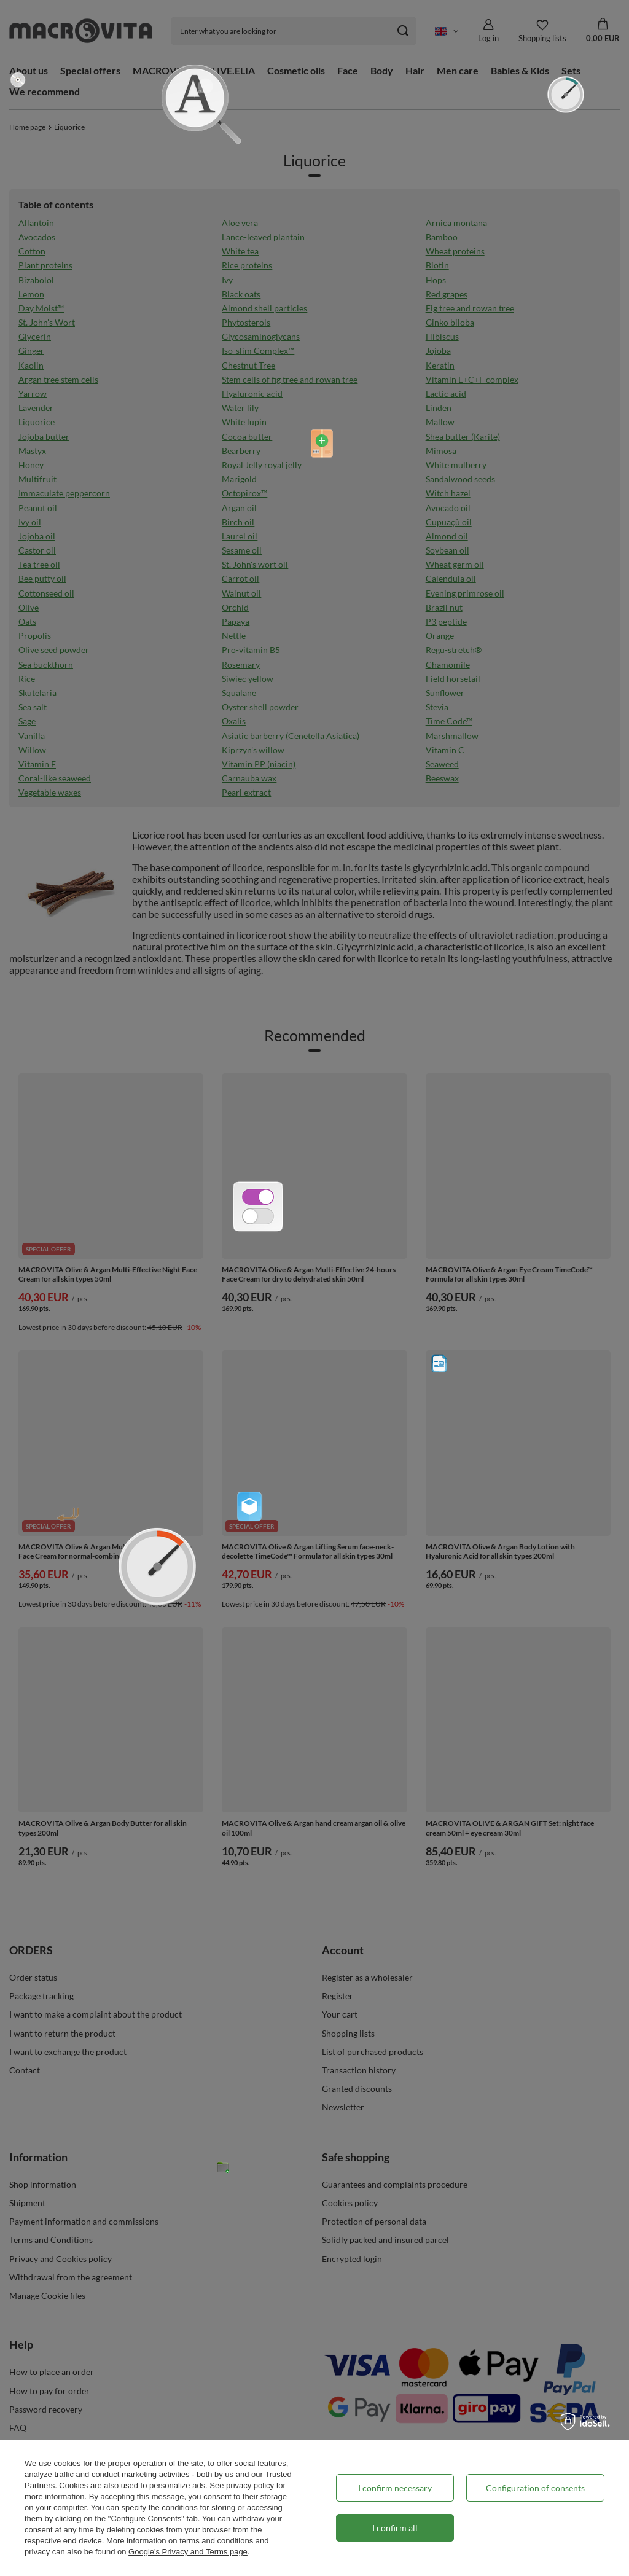 The width and height of the screenshot is (629, 2576). Describe the element at coordinates (200, 103) in the screenshot. I see `search within emails or messages` at that location.